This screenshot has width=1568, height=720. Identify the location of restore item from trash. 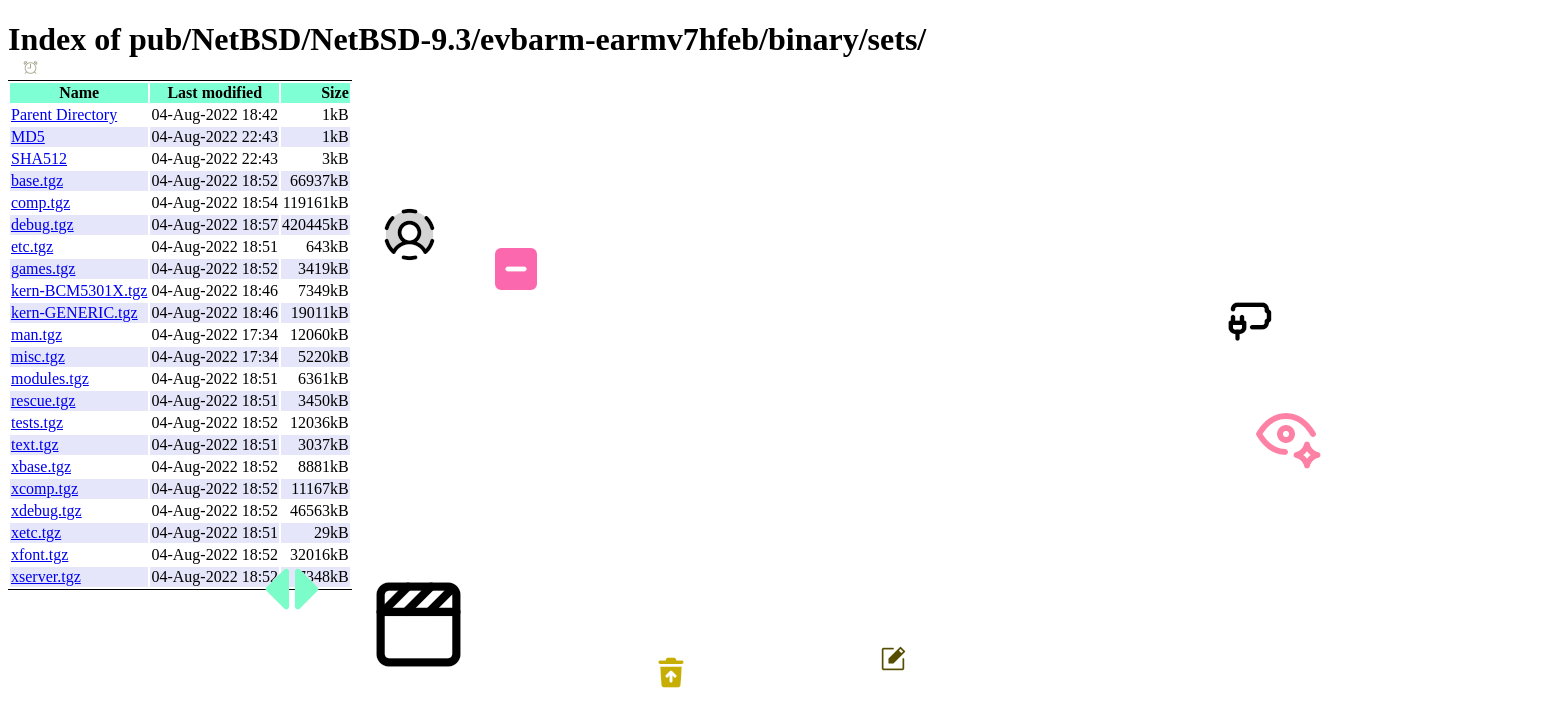
(671, 673).